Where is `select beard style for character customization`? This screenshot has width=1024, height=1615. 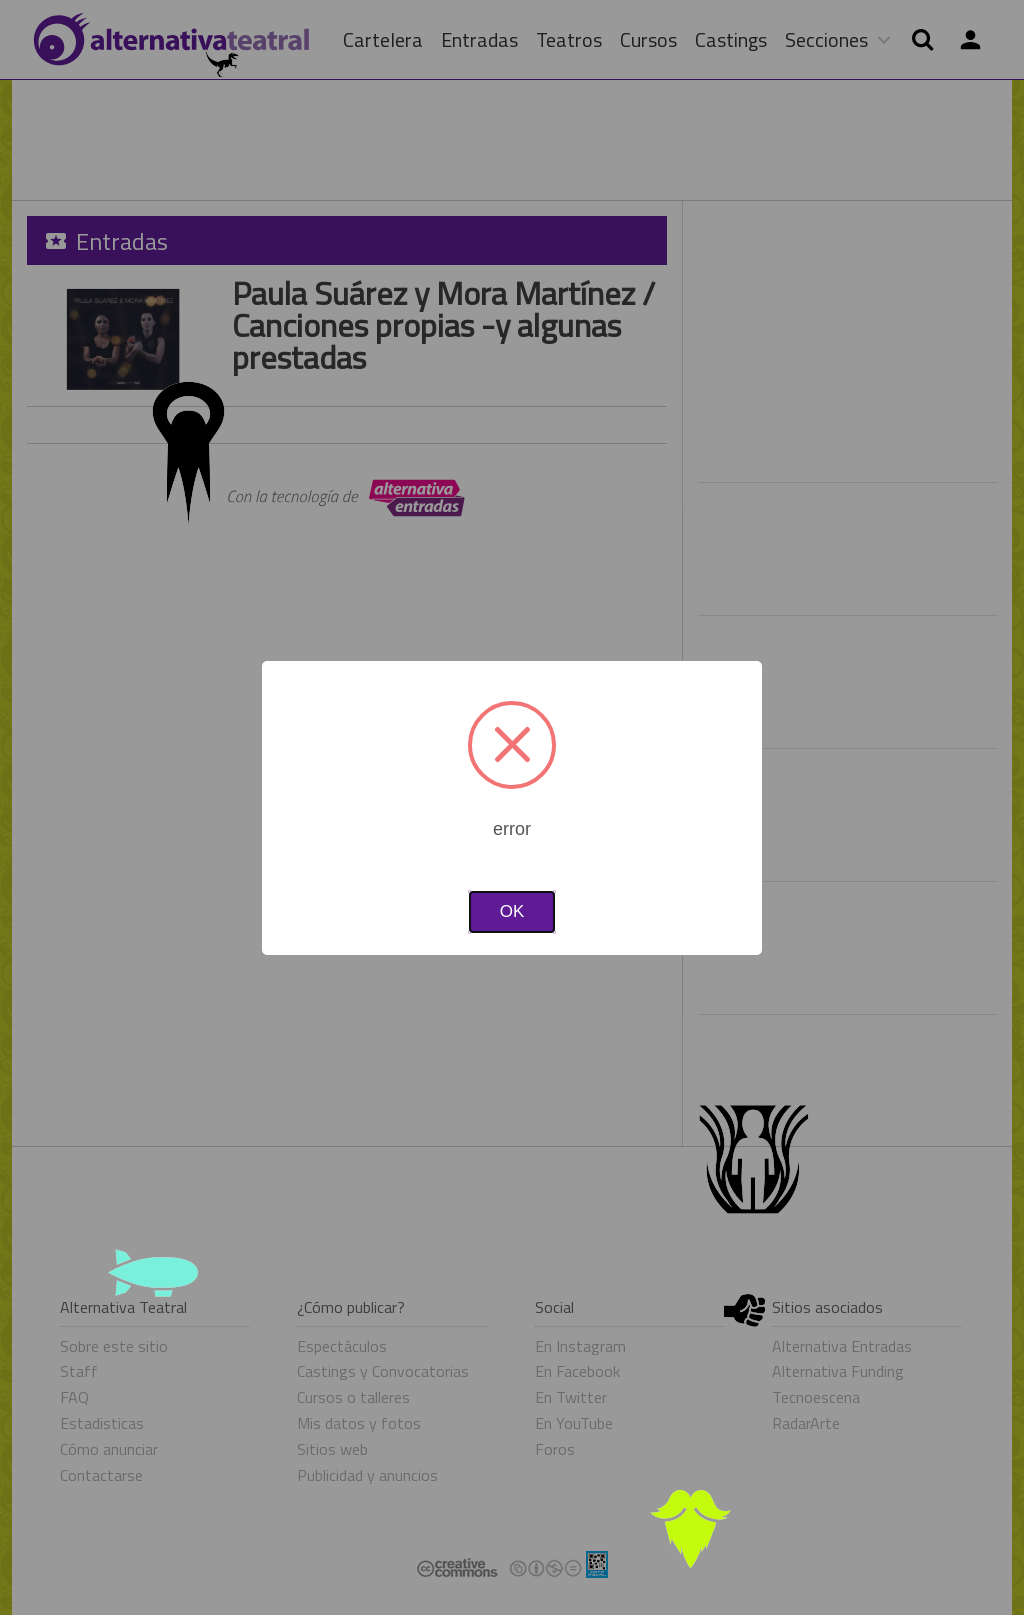
select beard style for character customization is located at coordinates (690, 1527).